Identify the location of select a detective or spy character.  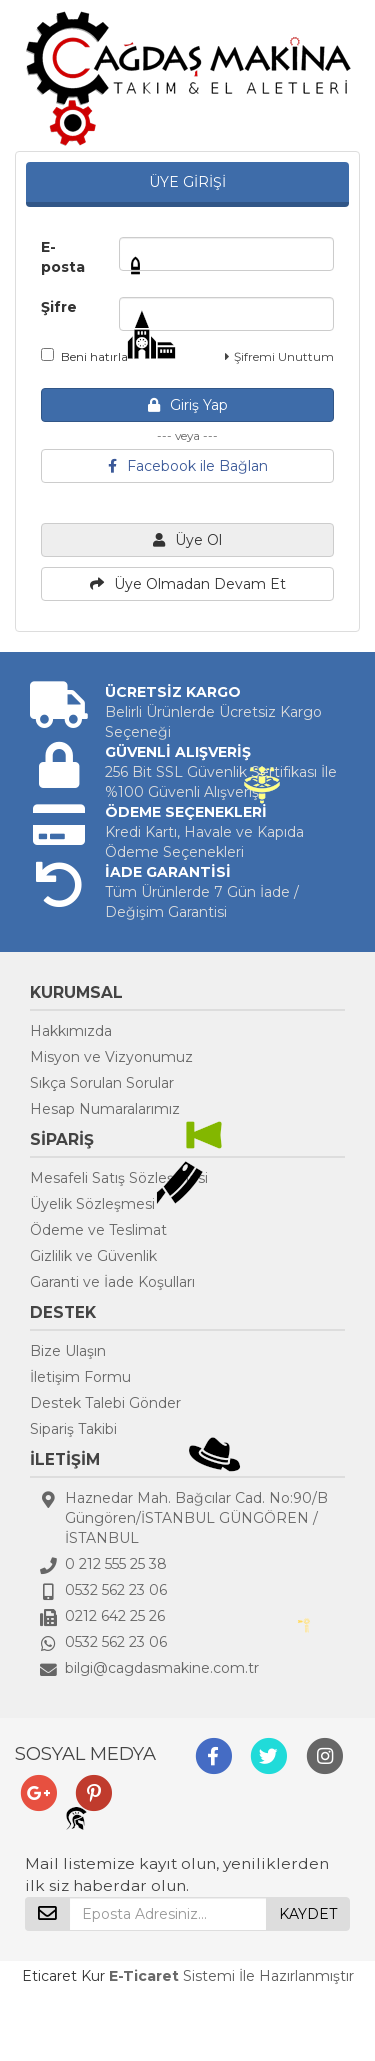
(214, 1454).